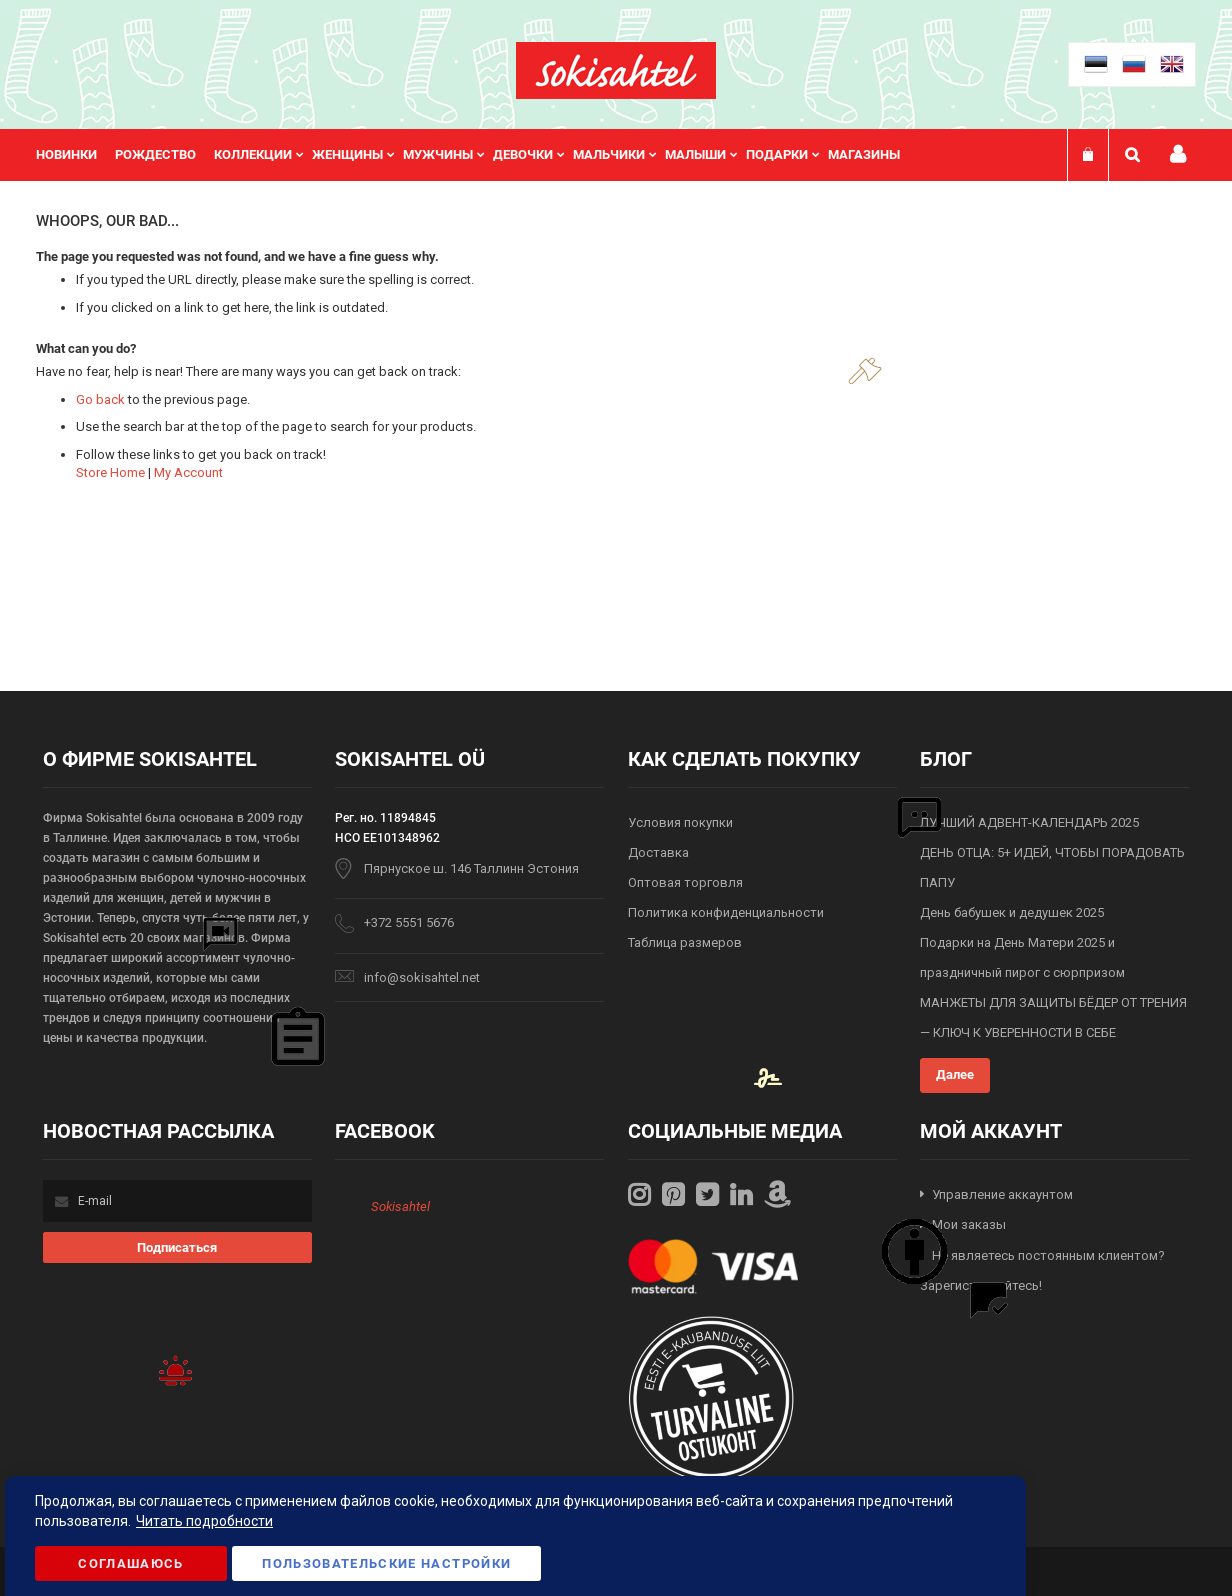 The image size is (1232, 1596). I want to click on view assigned tasks or assignments, so click(298, 1039).